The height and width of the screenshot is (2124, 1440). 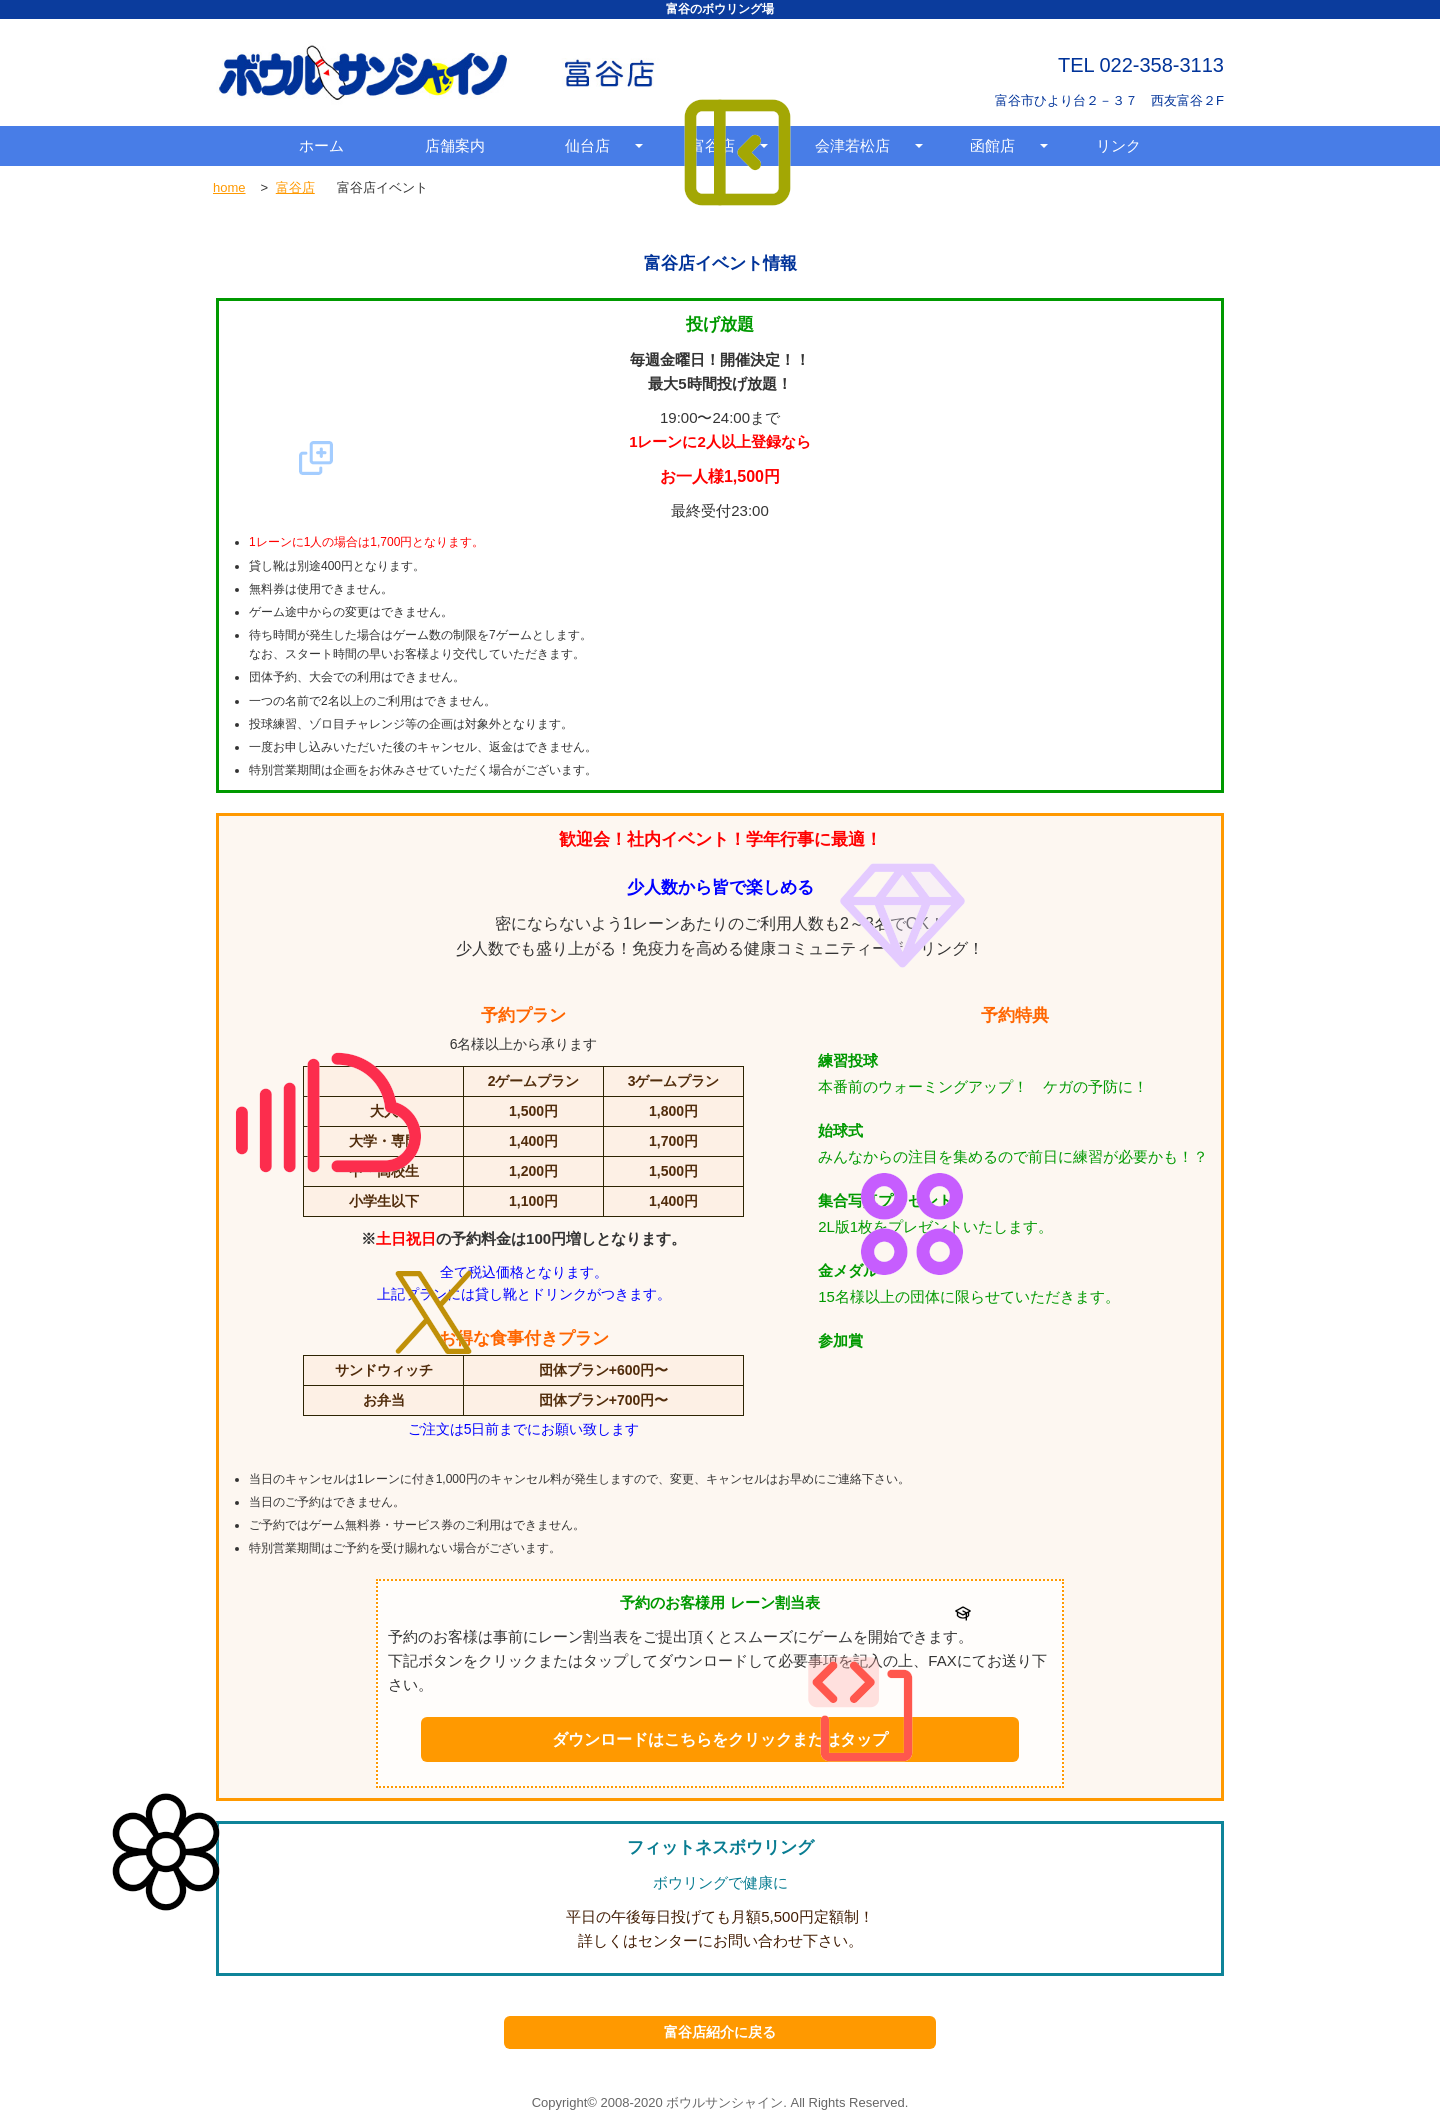 I want to click on insert a code block or snippet, so click(x=866, y=1715).